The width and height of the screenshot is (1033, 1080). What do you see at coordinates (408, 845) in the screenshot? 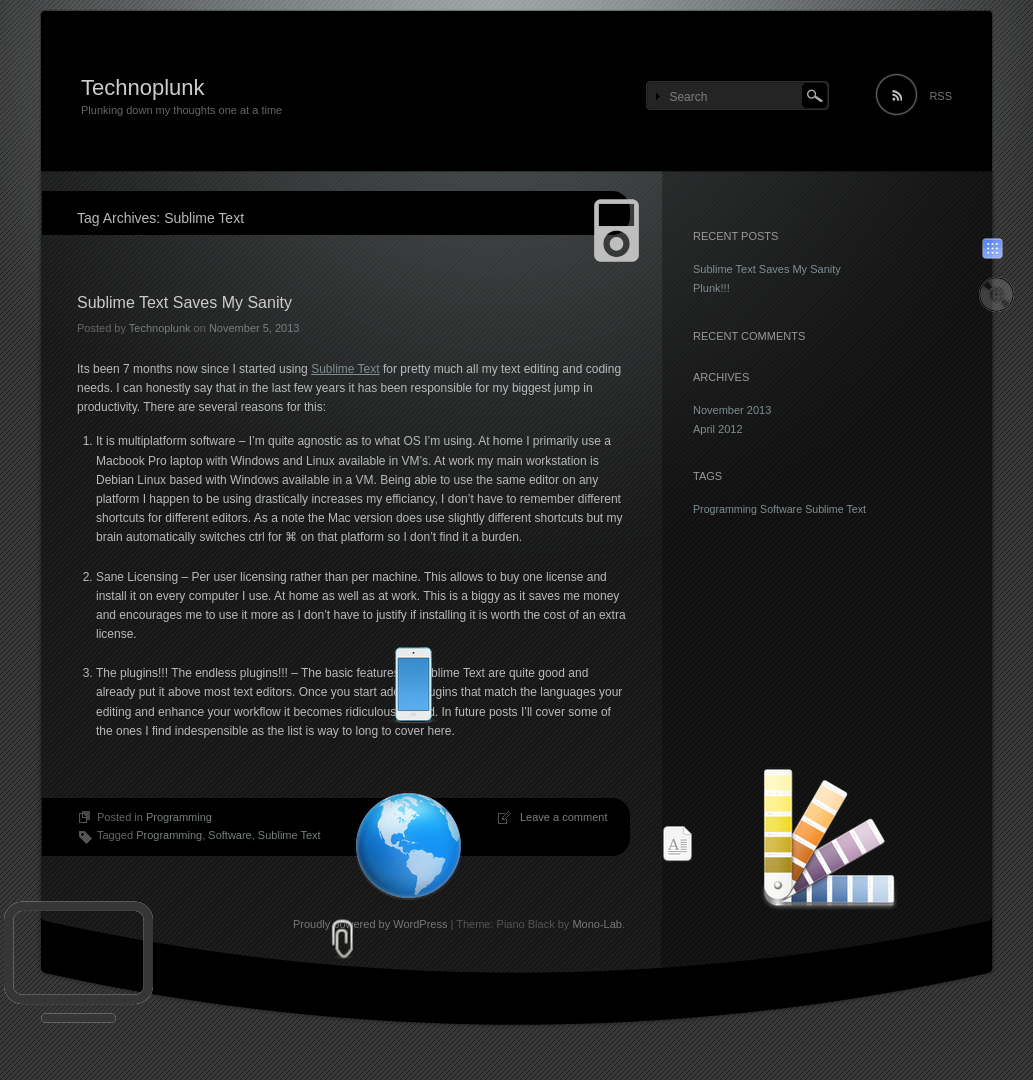
I see `access bookmarked websites or locations` at bounding box center [408, 845].